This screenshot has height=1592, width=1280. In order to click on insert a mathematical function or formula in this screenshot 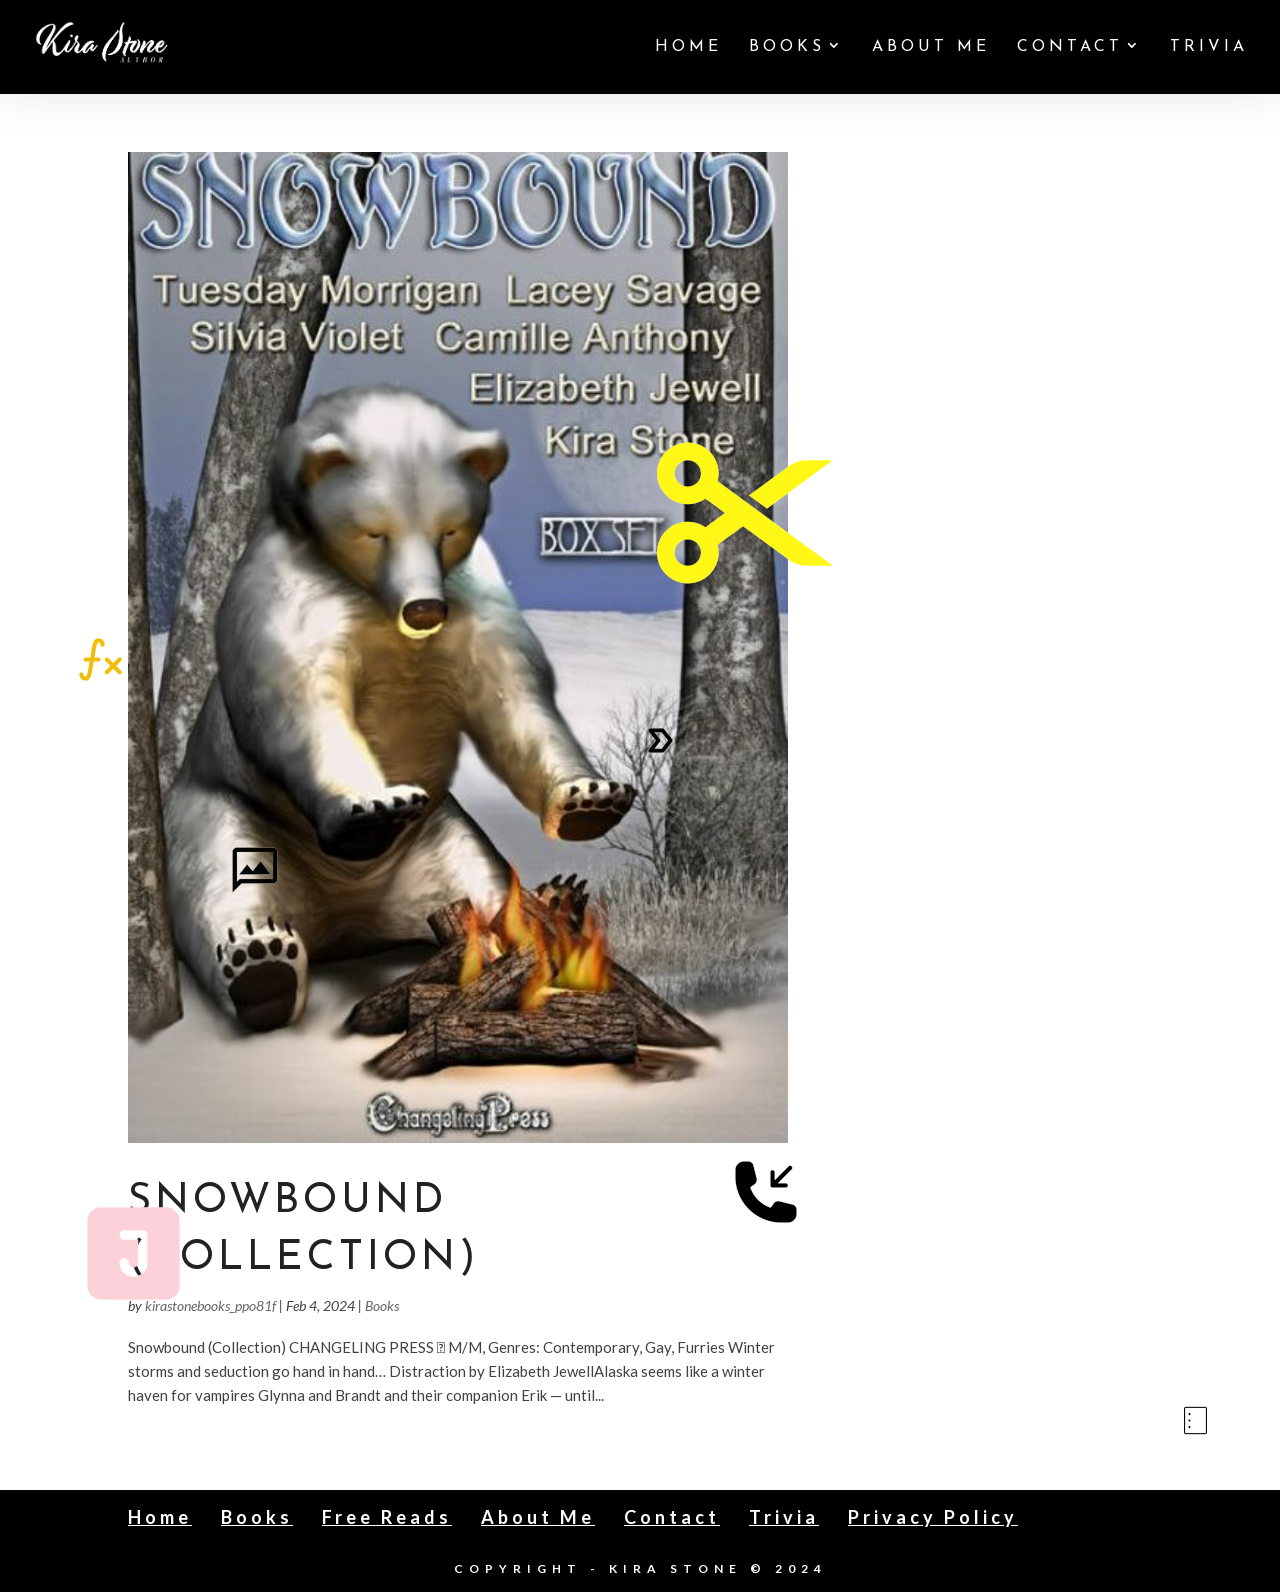, I will do `click(100, 659)`.